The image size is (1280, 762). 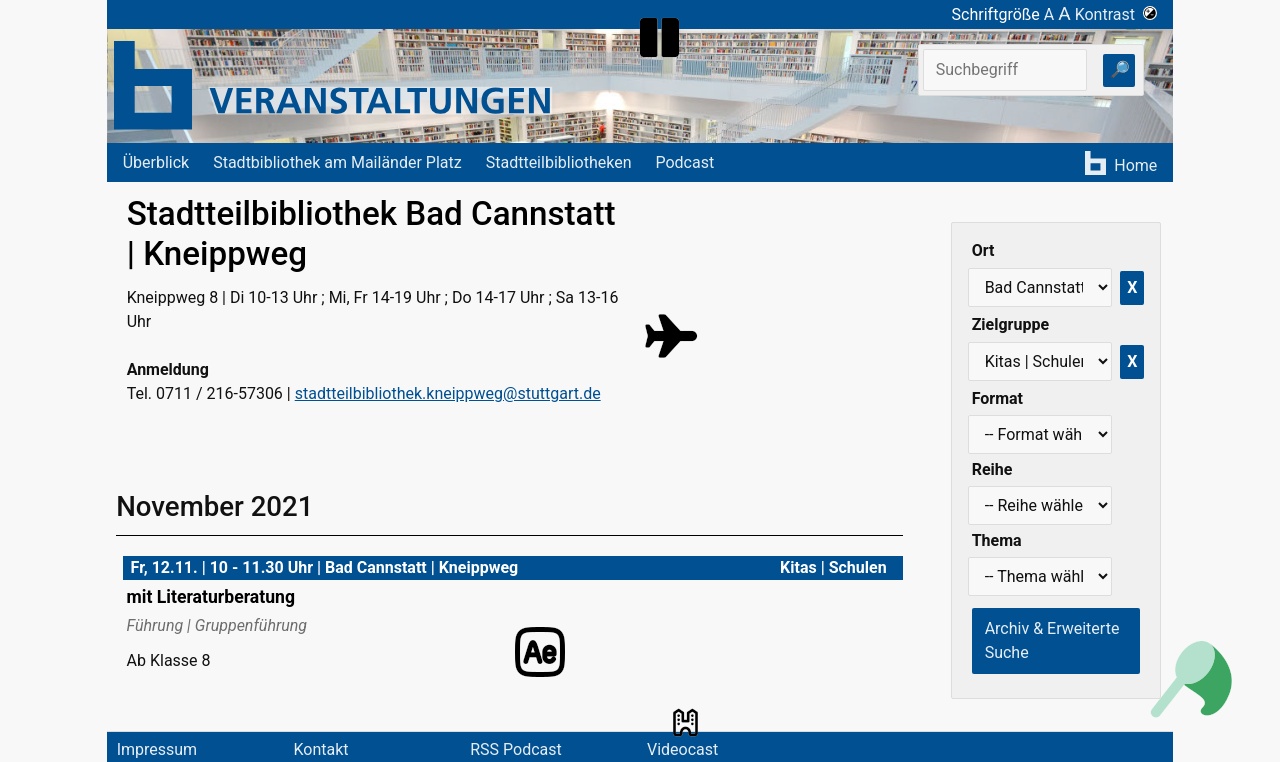 I want to click on access fortress or castle-related content, so click(x=685, y=722).